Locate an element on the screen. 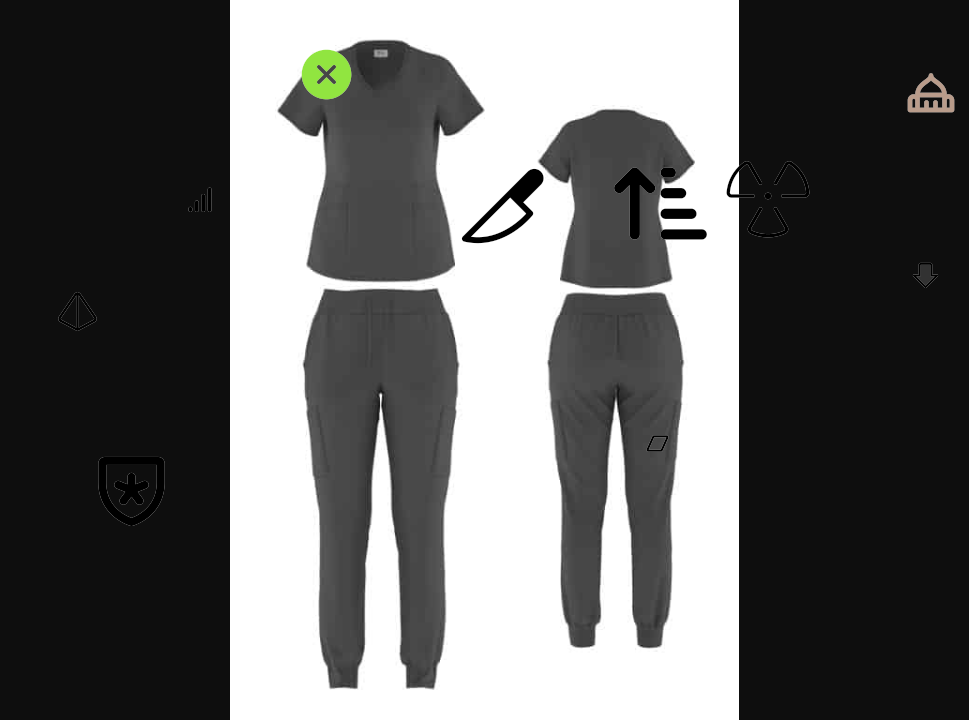  select parallelogram shape tool is located at coordinates (657, 443).